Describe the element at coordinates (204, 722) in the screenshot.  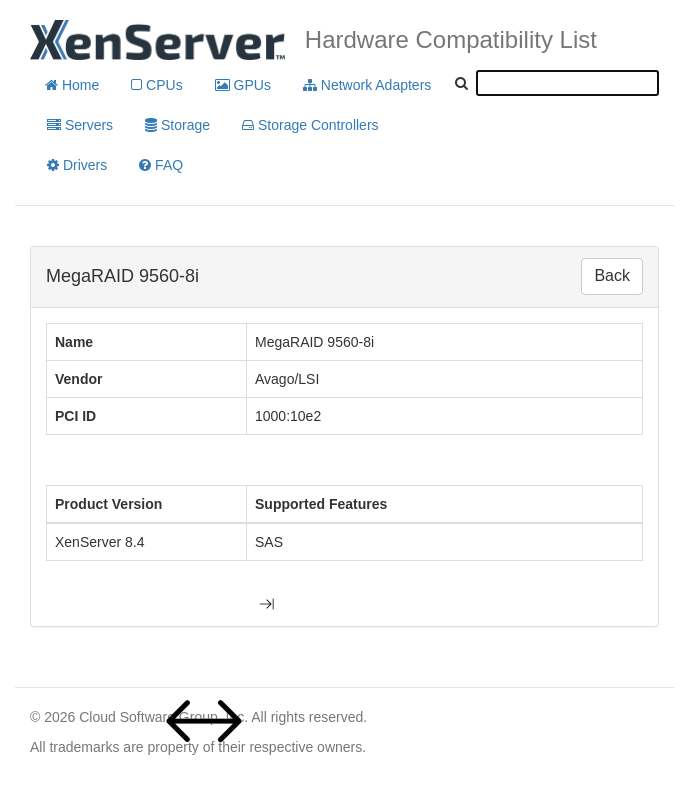
I see `resize or adjust width horizontally` at that location.